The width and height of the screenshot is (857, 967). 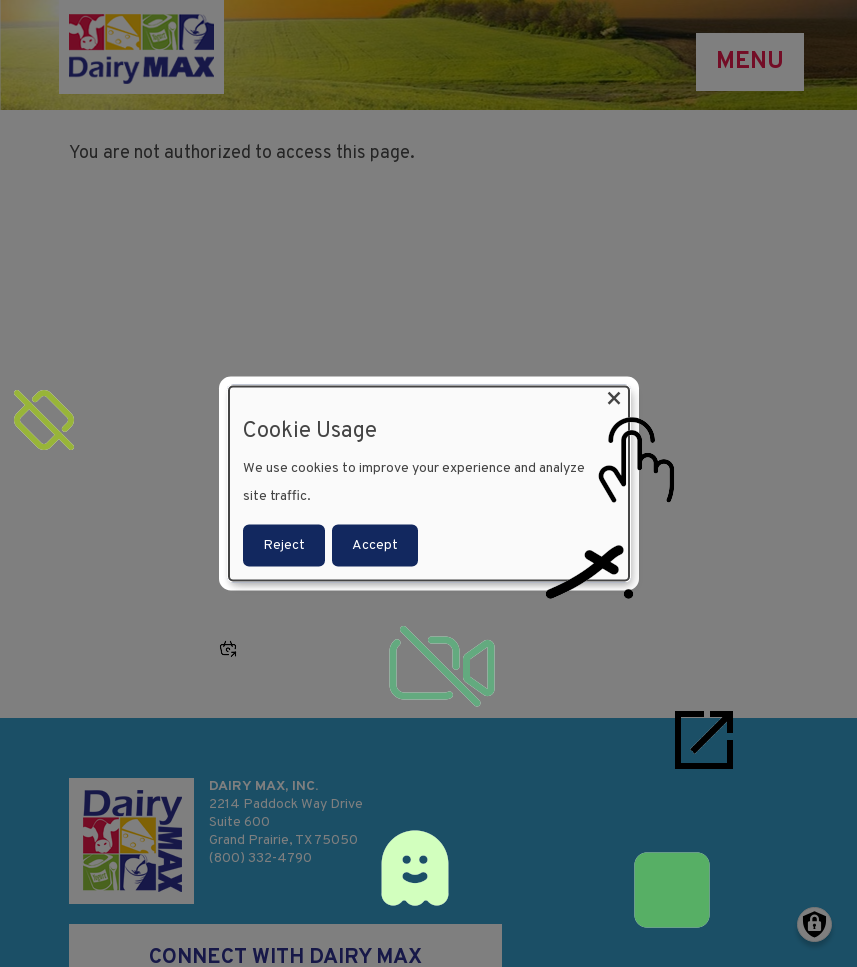 I want to click on open link in a new window or tab, so click(x=704, y=740).